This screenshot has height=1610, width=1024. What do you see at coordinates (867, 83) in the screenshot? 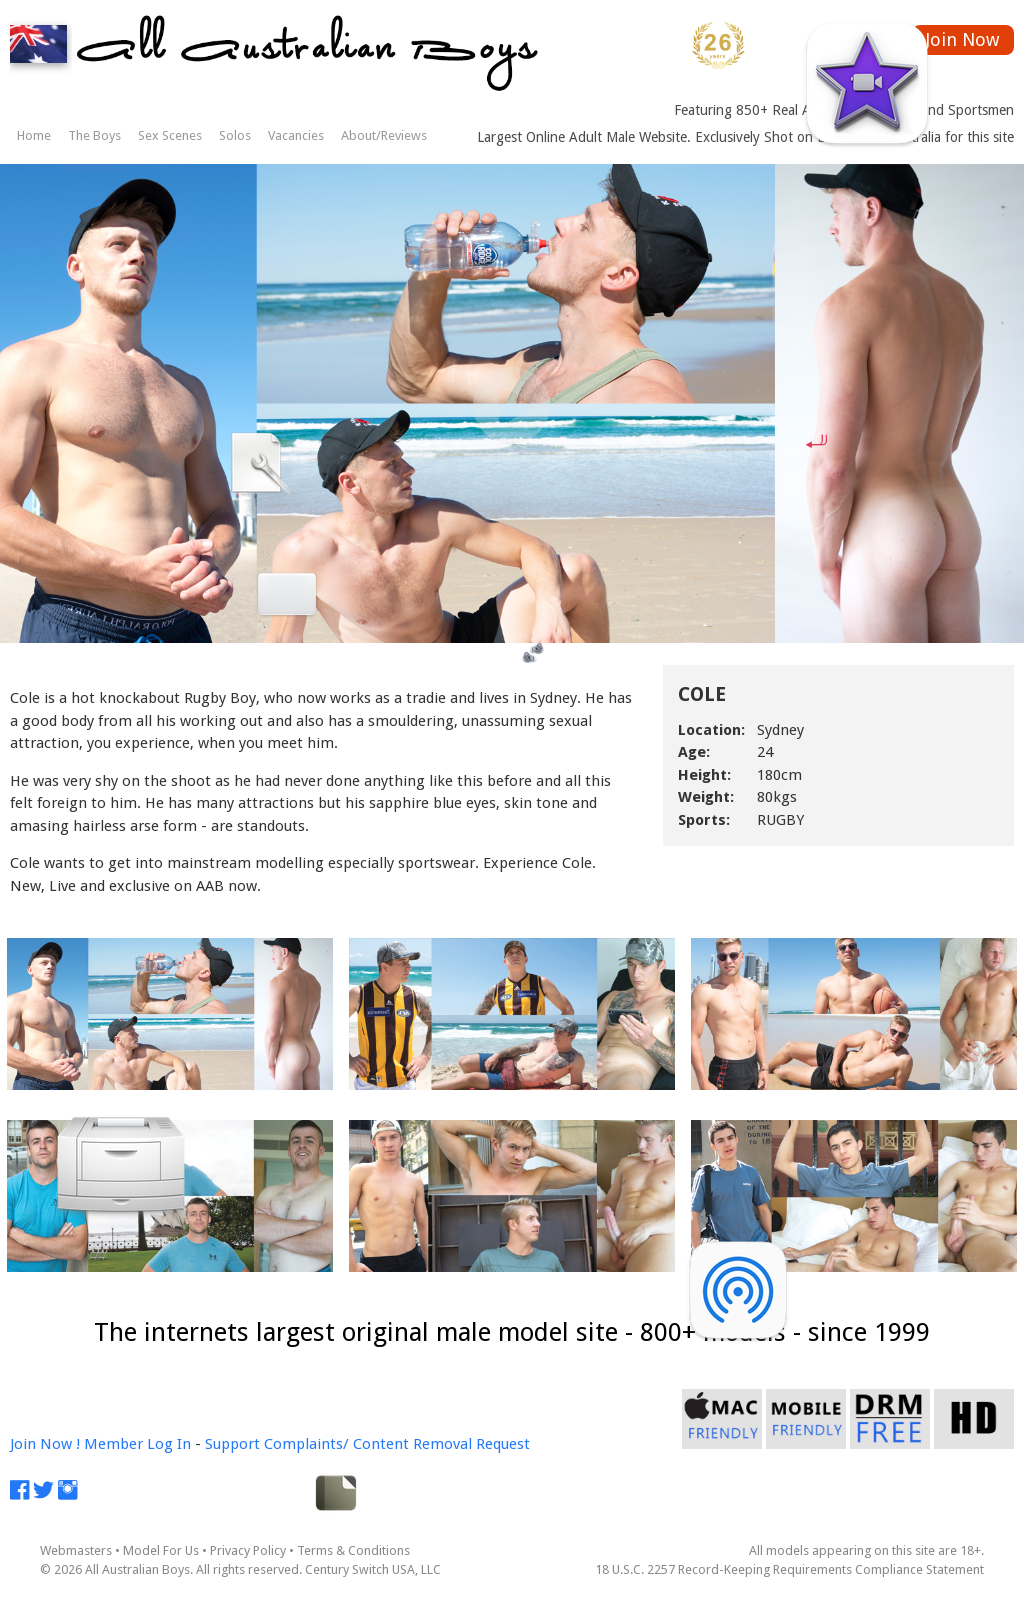
I see `open iMovie video editing application` at bounding box center [867, 83].